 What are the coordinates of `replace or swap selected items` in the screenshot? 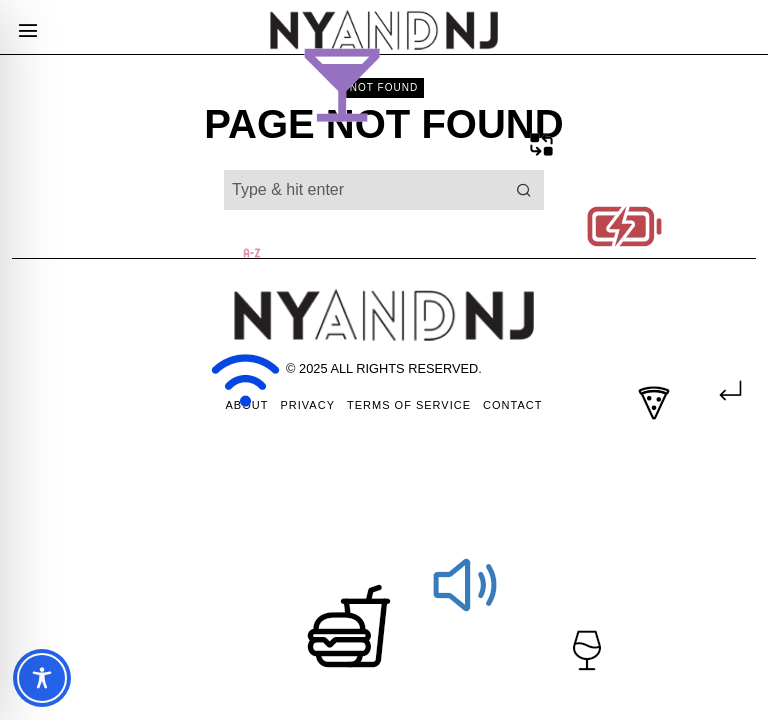 It's located at (541, 144).